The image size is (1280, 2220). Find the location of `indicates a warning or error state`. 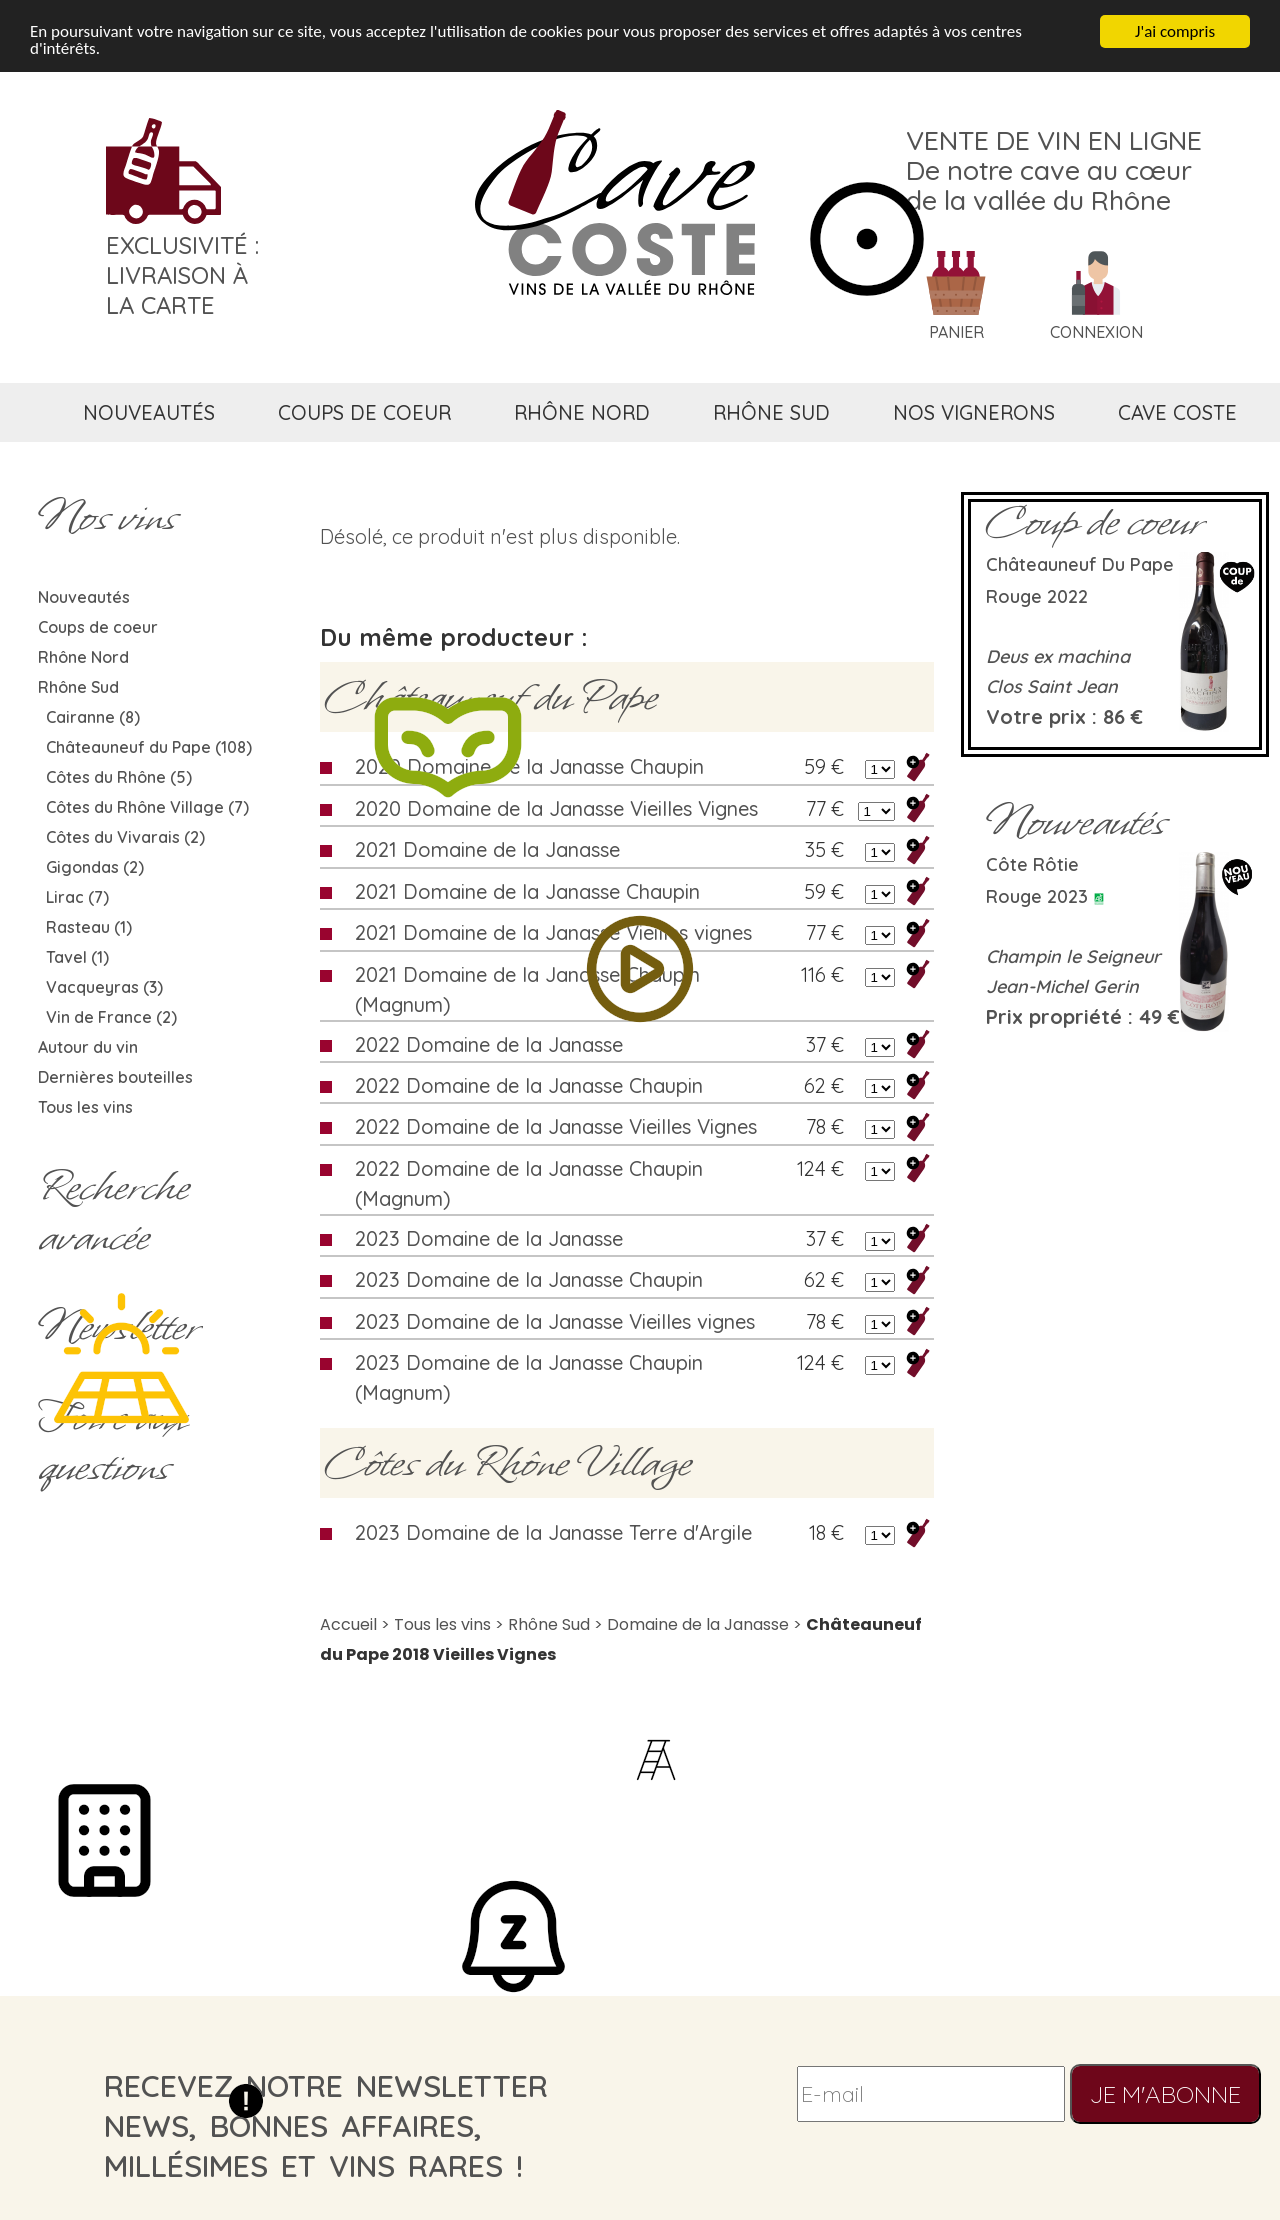

indicates a warning or error state is located at coordinates (246, 2101).